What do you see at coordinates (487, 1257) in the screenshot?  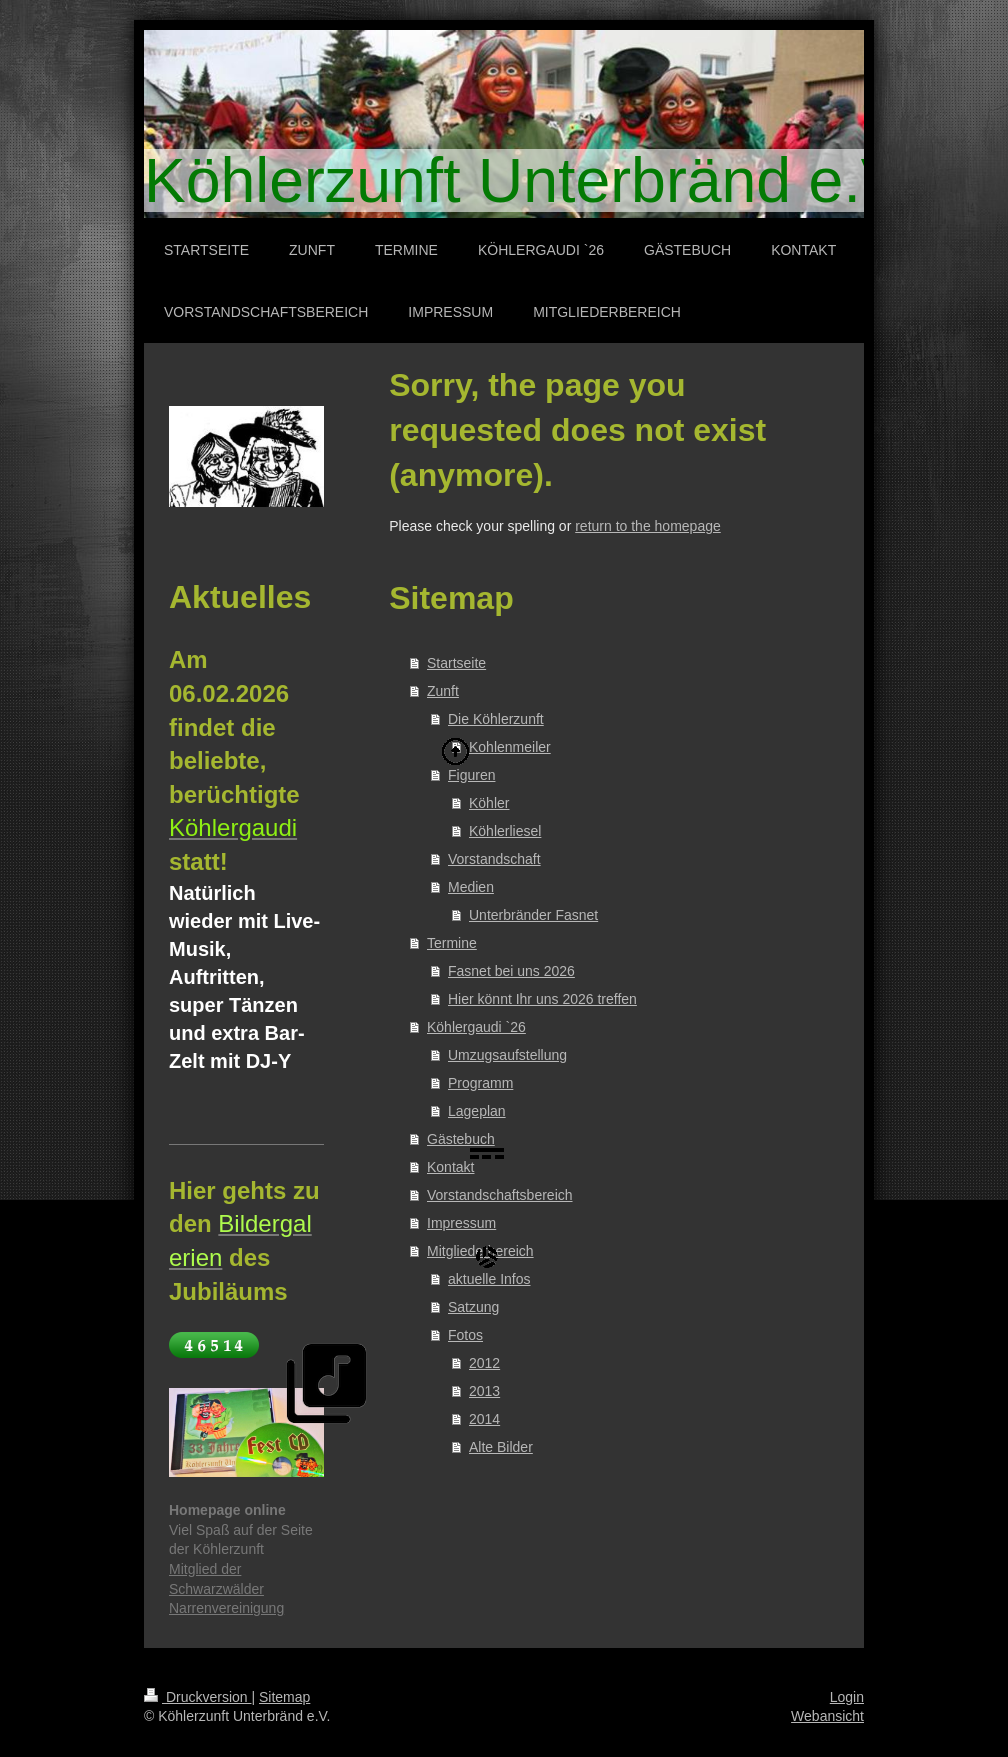 I see `access volleyball or sports content` at bounding box center [487, 1257].